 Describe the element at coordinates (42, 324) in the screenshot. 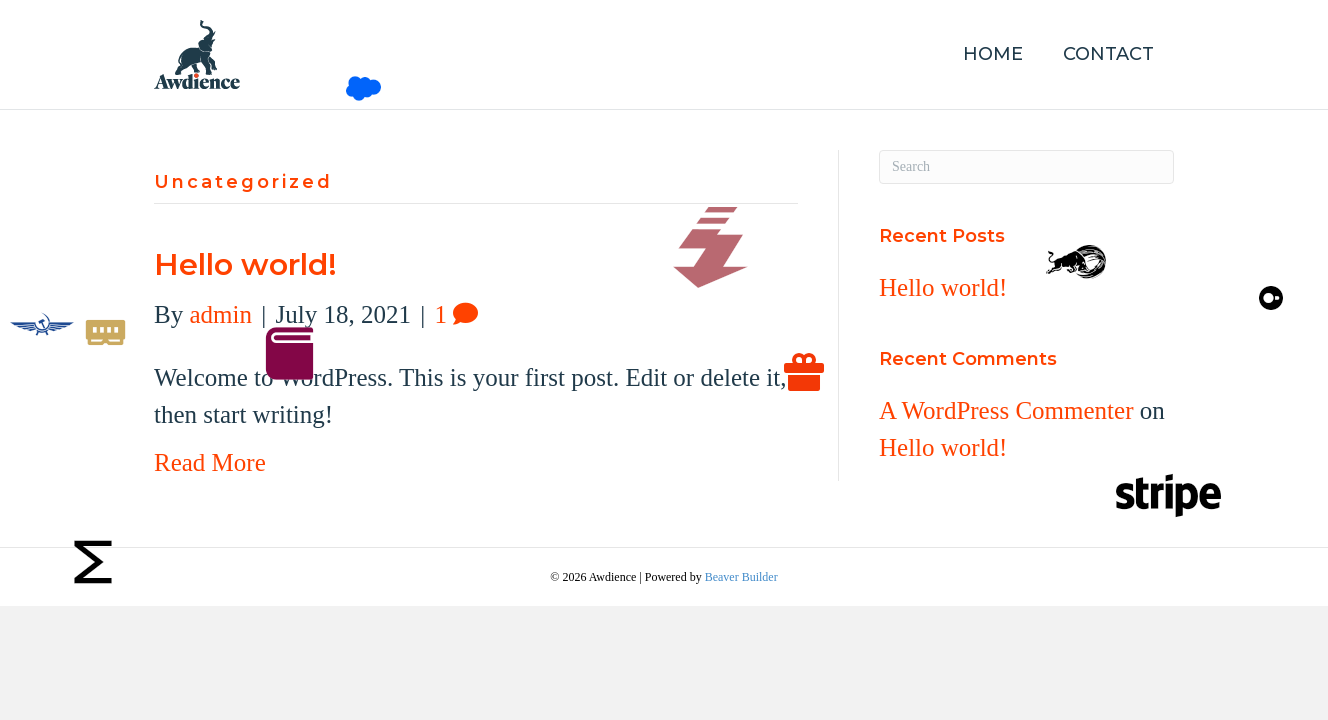

I see `aeroflot airline logo` at that location.